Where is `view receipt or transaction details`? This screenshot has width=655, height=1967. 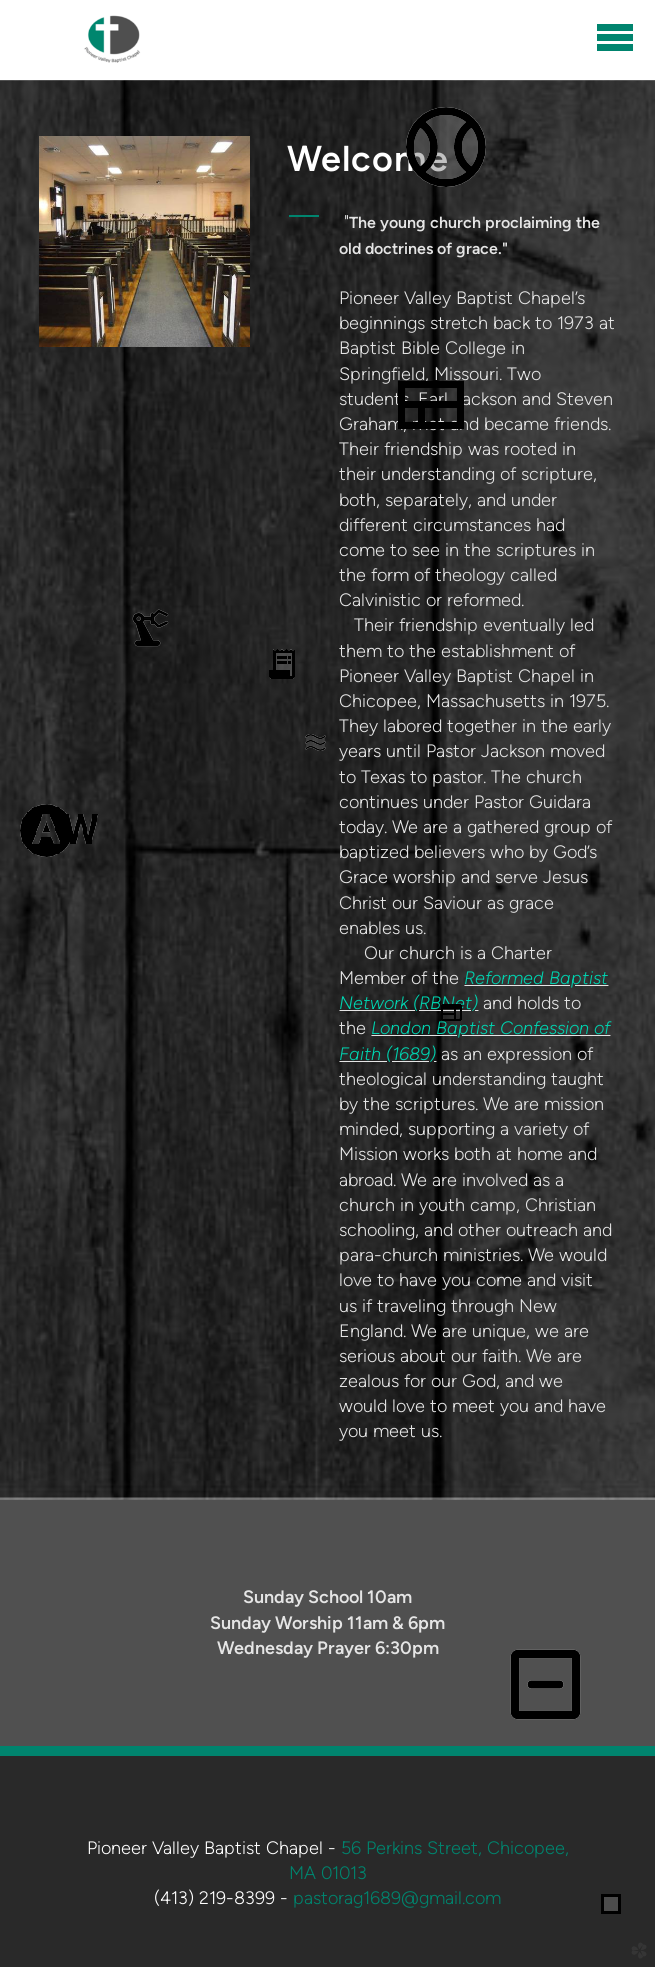
view receipt or transaction details is located at coordinates (282, 664).